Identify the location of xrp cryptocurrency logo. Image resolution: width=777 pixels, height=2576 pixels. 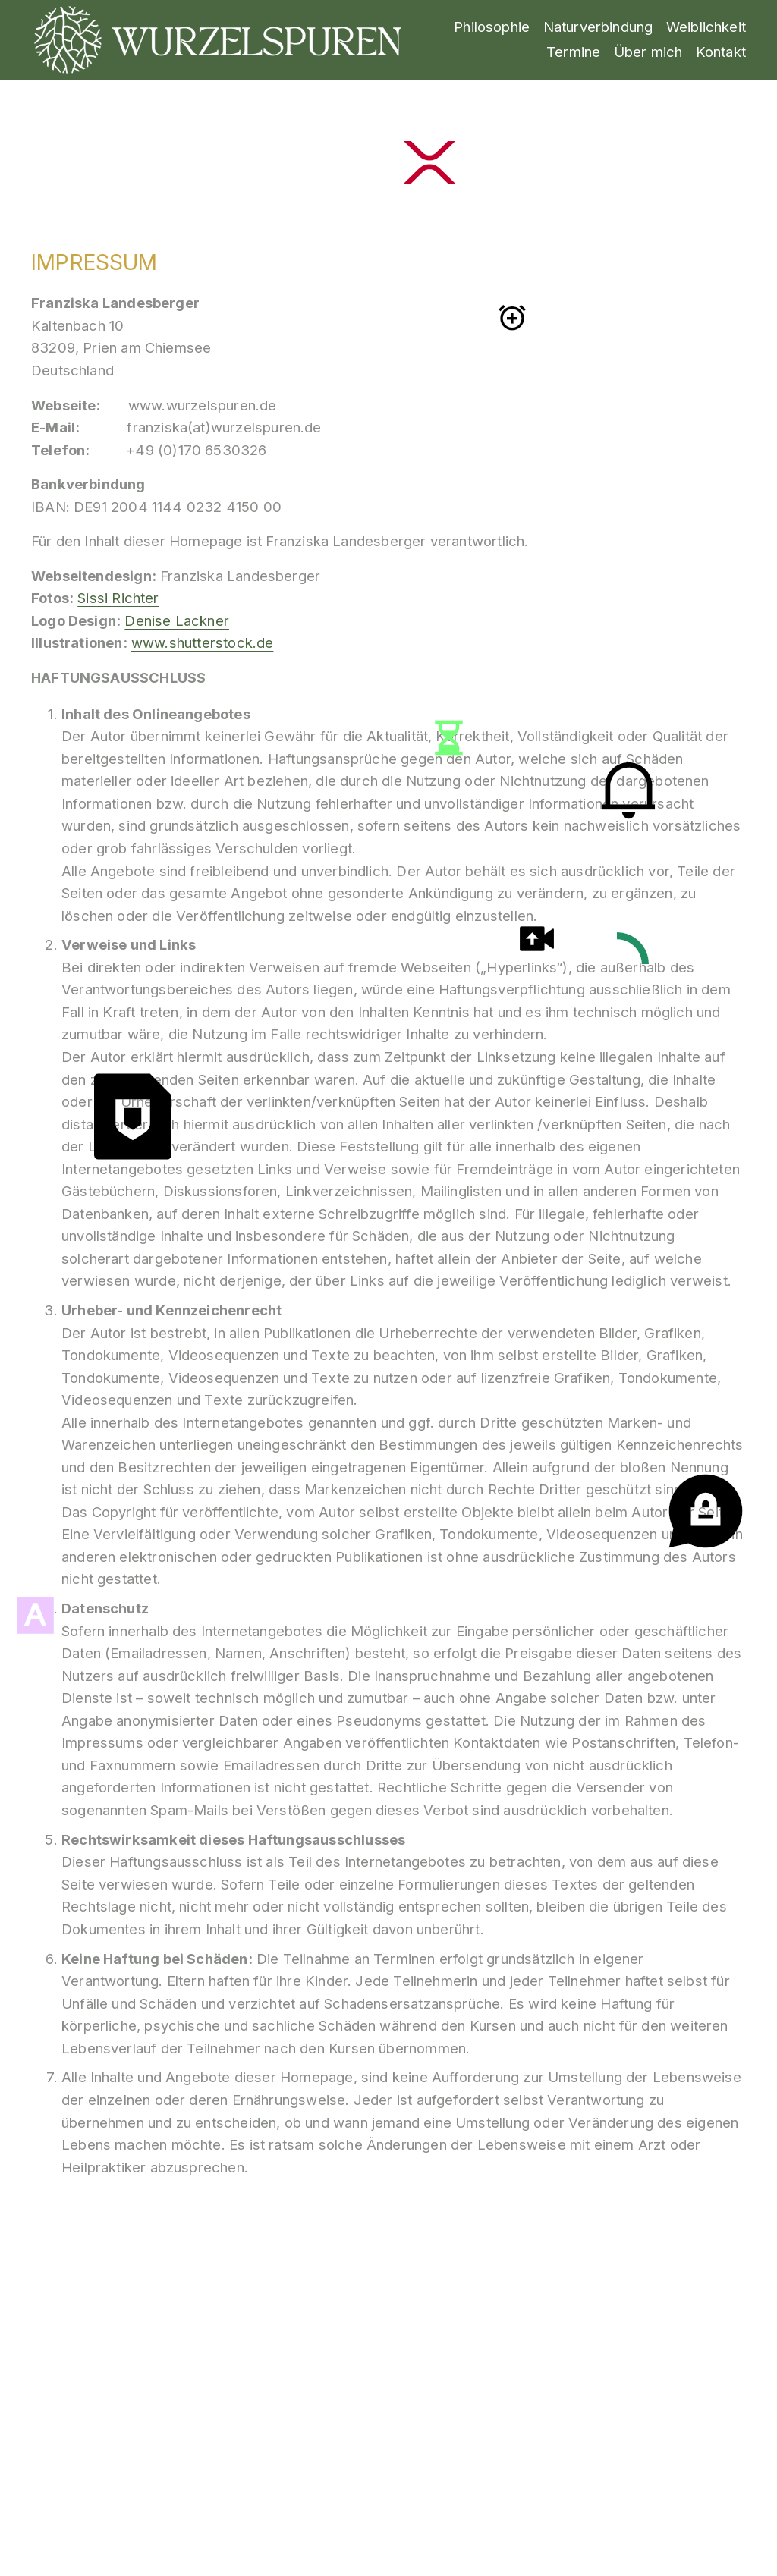
(429, 162).